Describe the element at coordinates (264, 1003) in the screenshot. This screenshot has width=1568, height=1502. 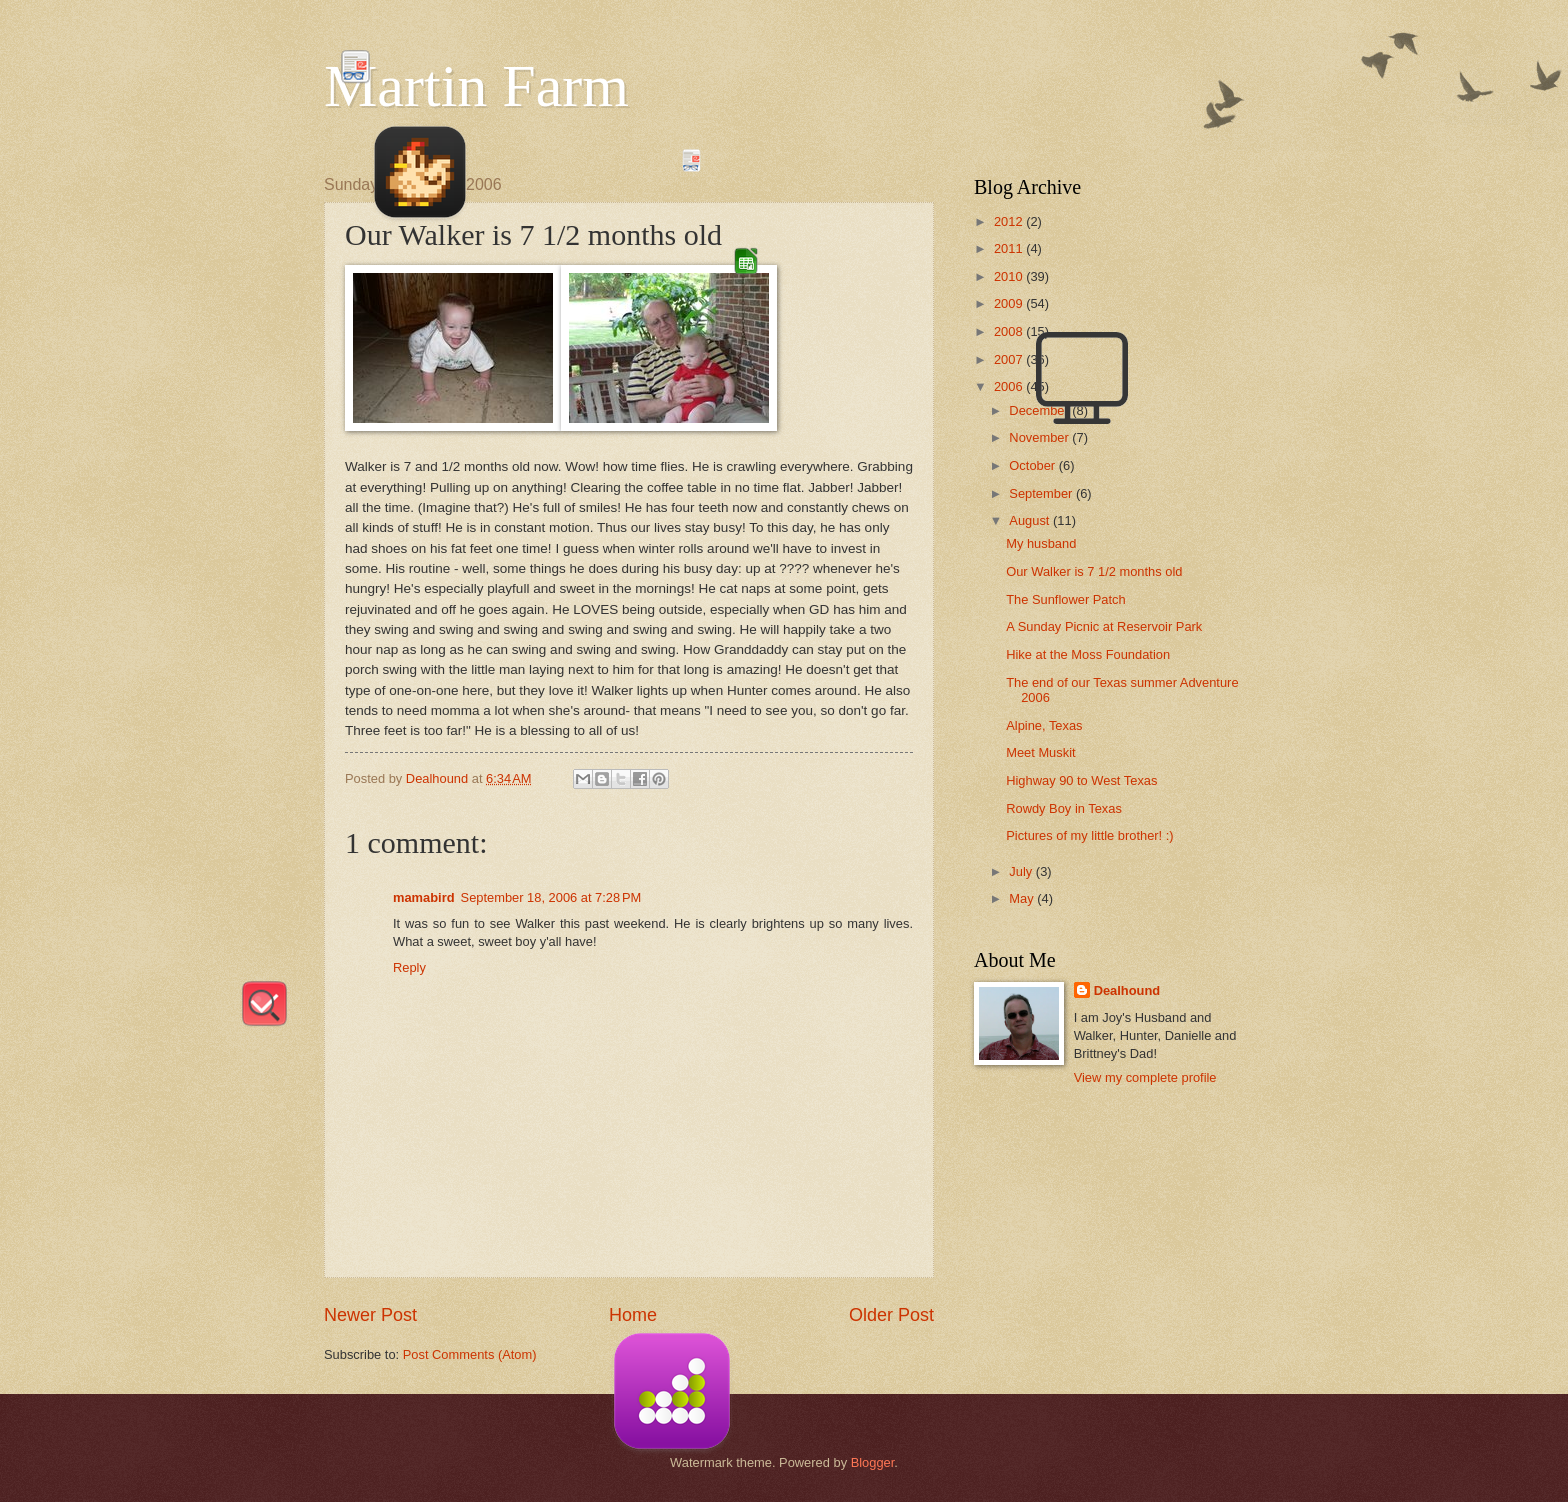
I see `open dconf editor to modify system settings` at that location.